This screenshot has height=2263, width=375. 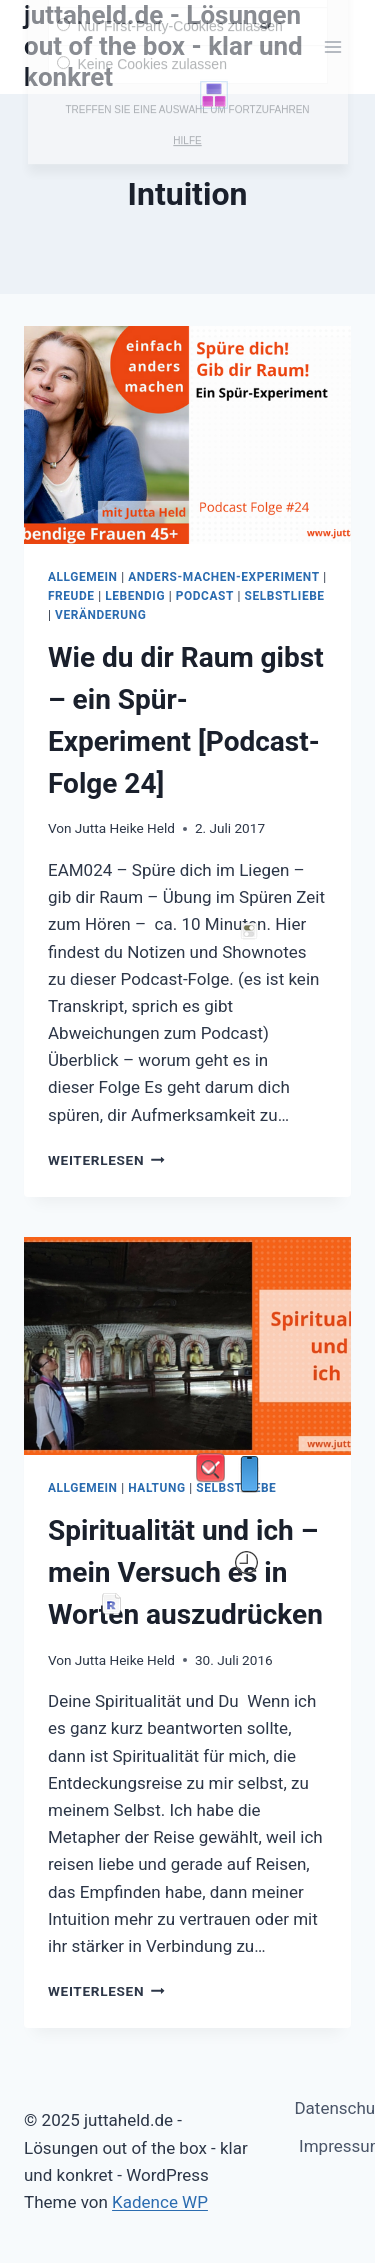 I want to click on open system configuration settings, so click(x=210, y=1467).